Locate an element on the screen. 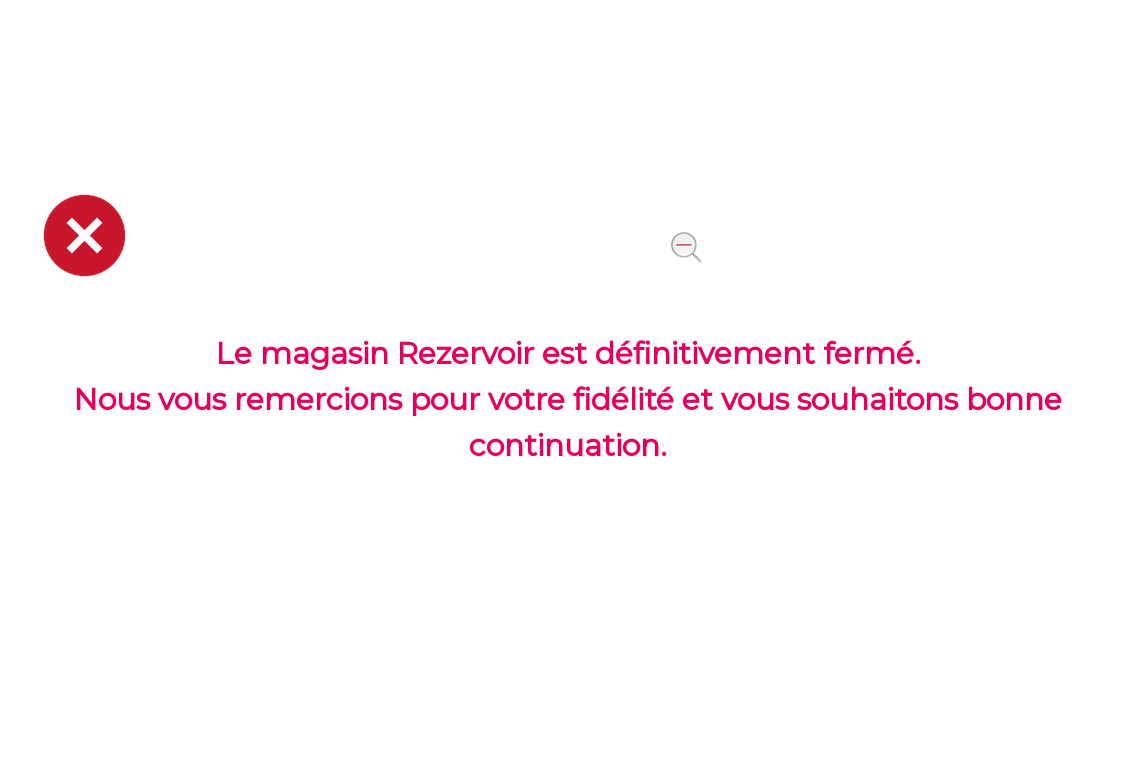 The image size is (1136, 760). cancel or close the current action is located at coordinates (84, 235).